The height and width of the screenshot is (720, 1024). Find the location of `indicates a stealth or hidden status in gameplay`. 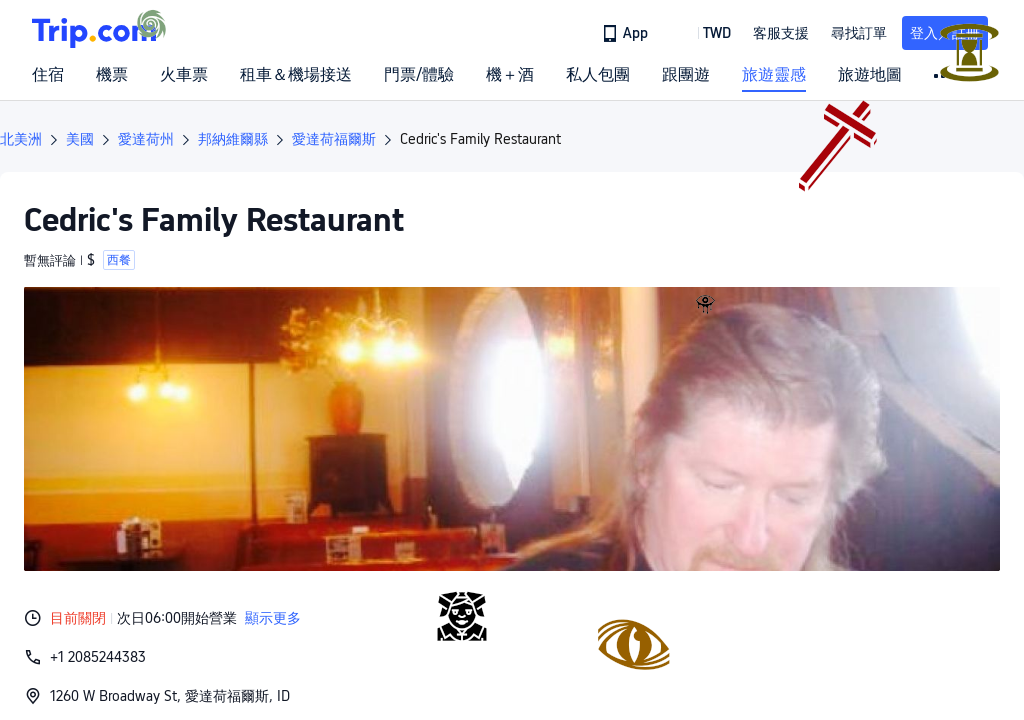

indicates a stealth or hidden status in gameplay is located at coordinates (633, 644).